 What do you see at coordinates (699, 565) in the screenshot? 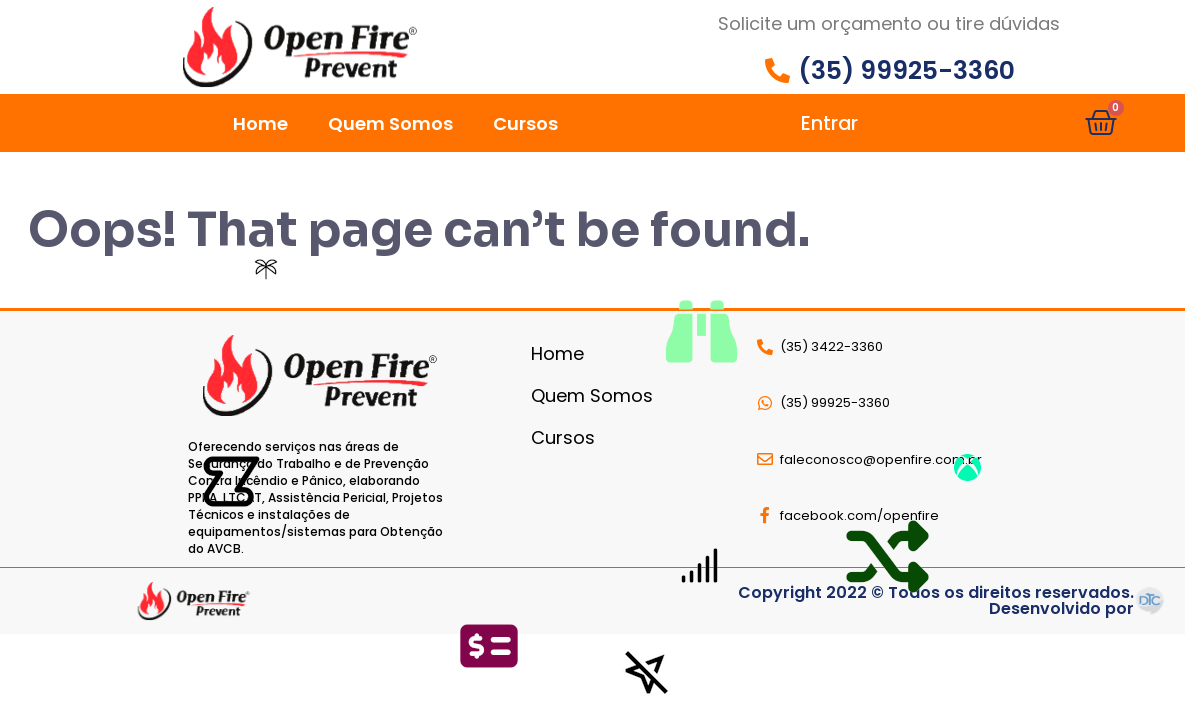
I see `indicates cellular or network signal strength` at bounding box center [699, 565].